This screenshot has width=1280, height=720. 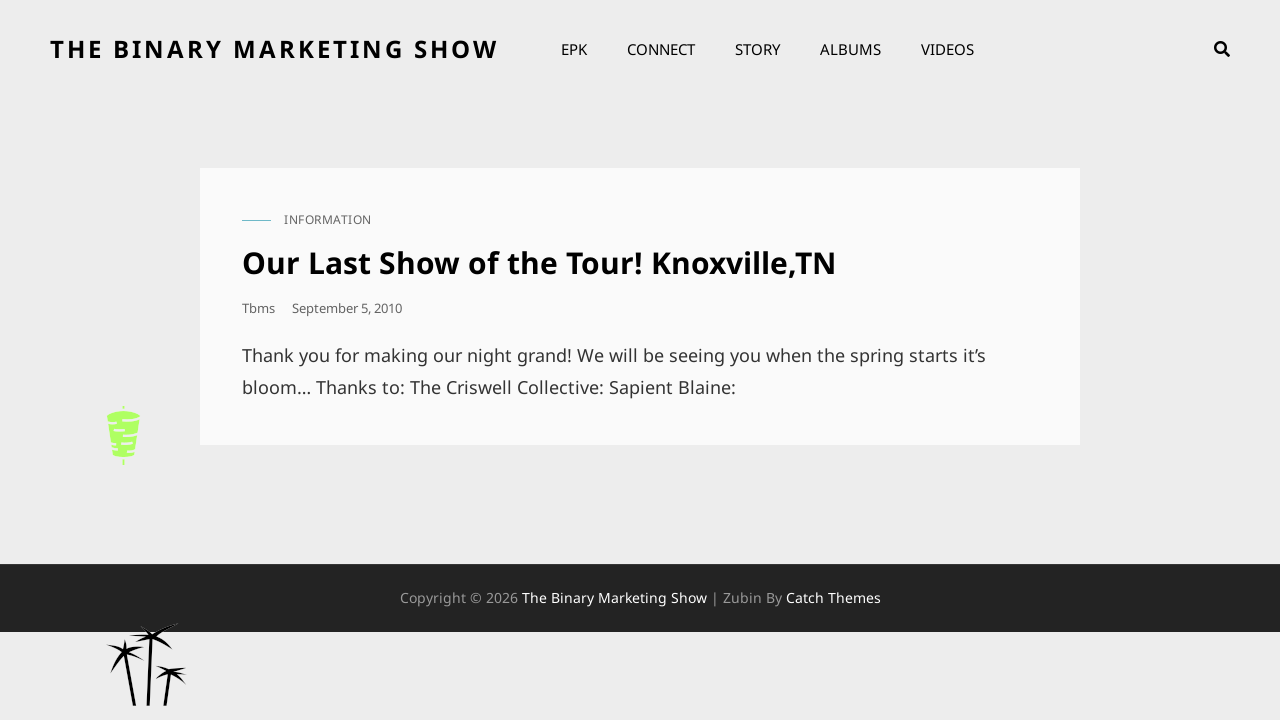 What do you see at coordinates (146, 663) in the screenshot?
I see `view ancient or historical documents` at bounding box center [146, 663].